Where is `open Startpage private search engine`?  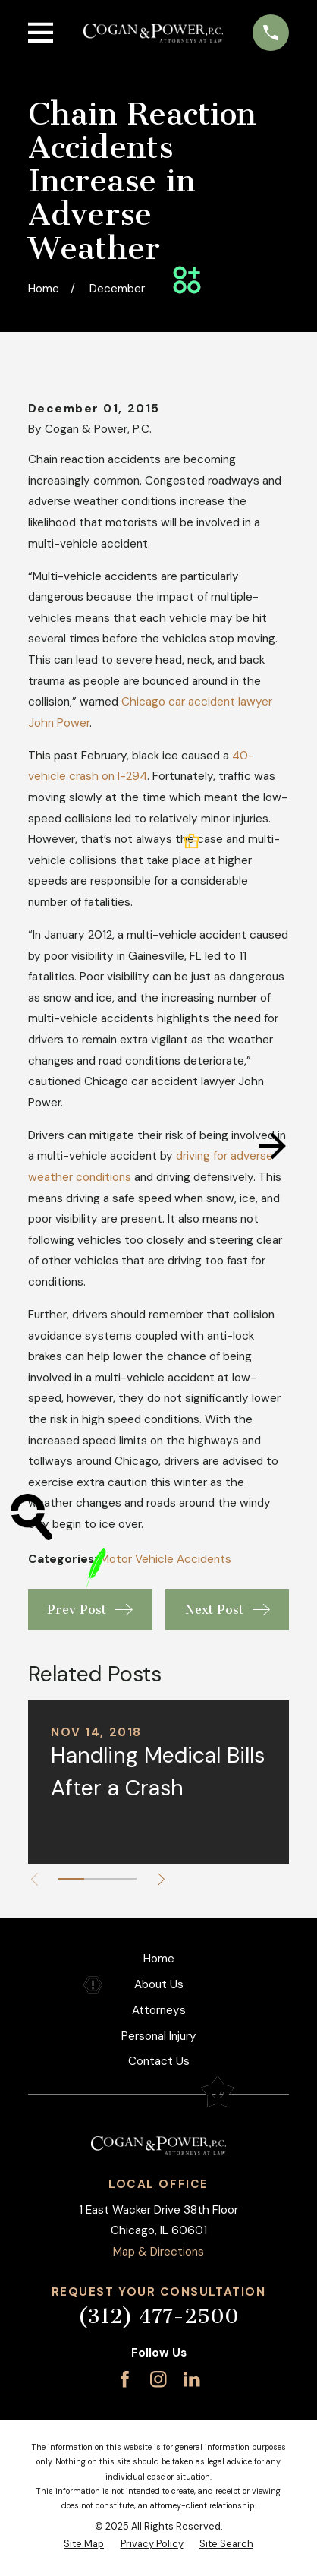
open Startpage private search engine is located at coordinates (31, 1517).